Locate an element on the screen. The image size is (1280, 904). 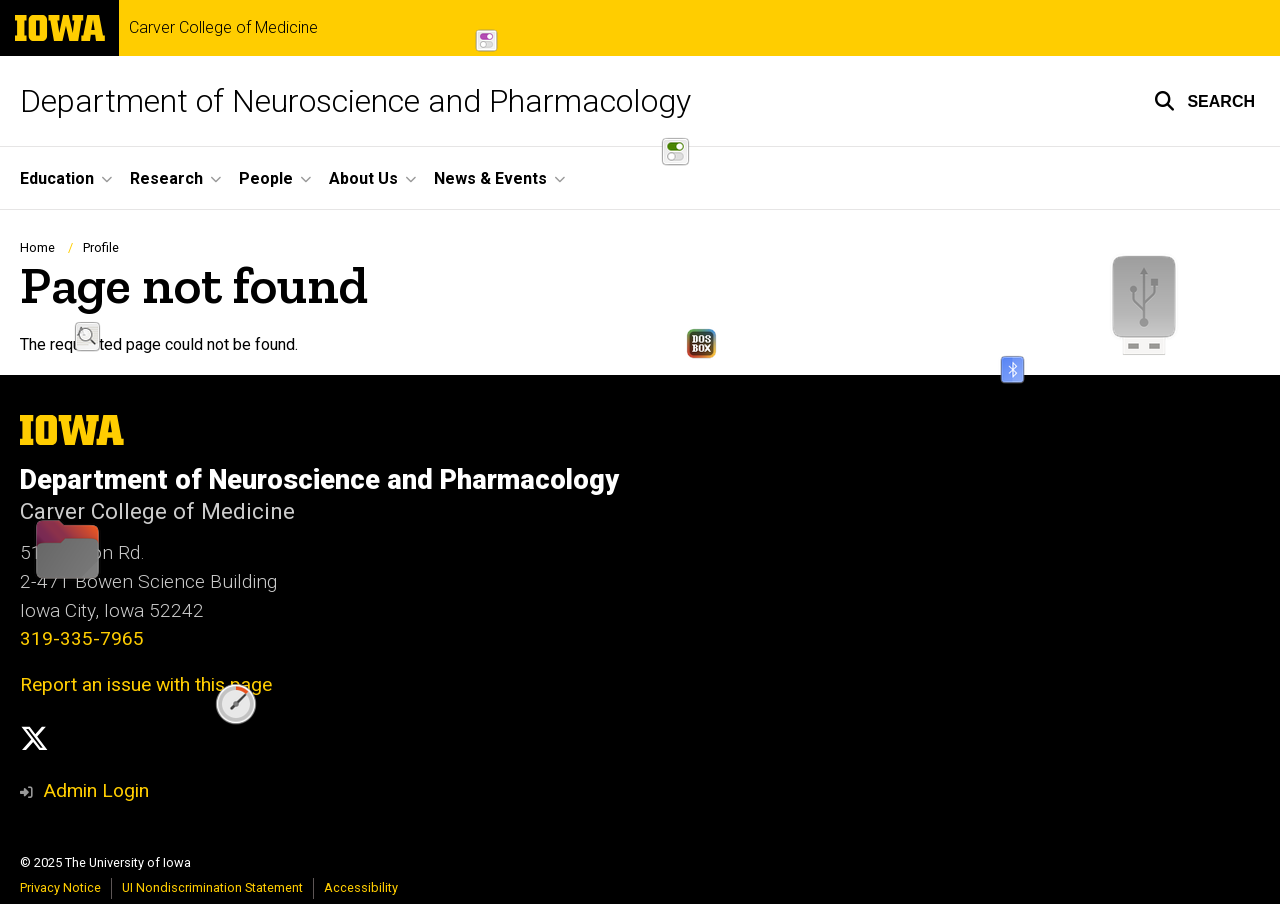
drop files here to move them into this folder is located at coordinates (67, 549).